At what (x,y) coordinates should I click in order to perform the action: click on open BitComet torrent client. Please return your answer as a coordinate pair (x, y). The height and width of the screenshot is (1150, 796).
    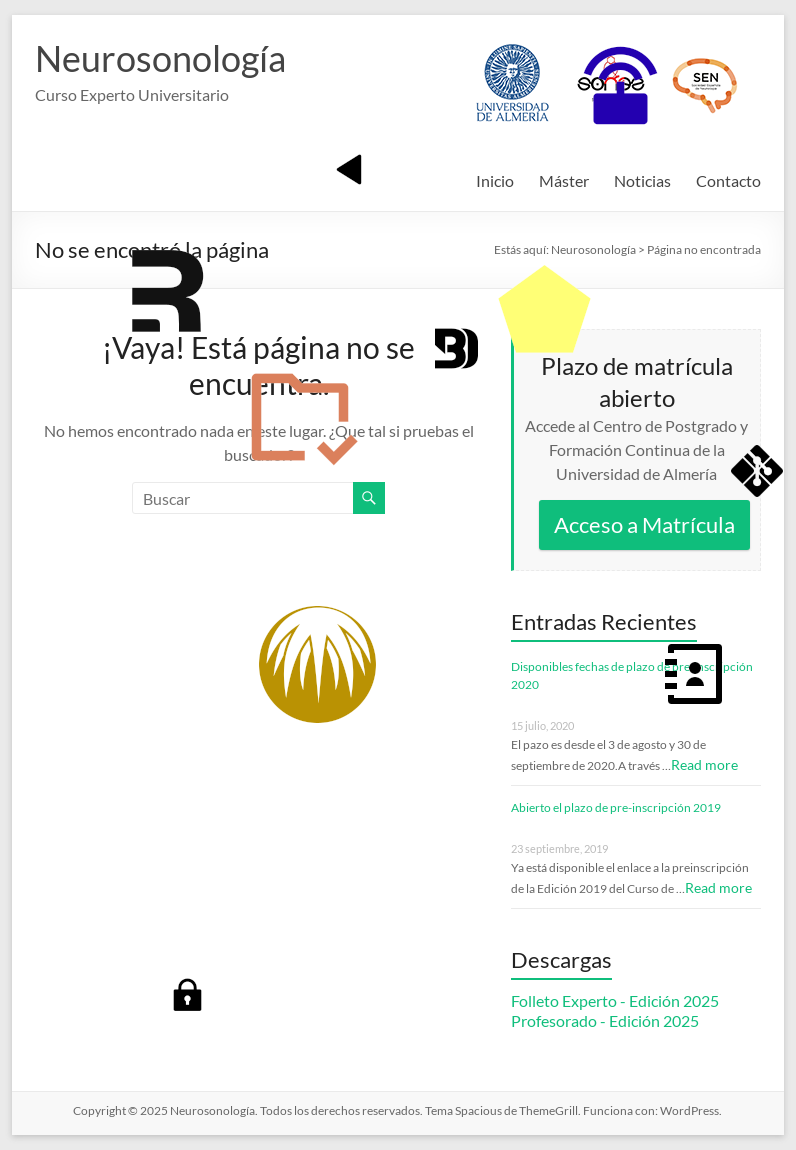
    Looking at the image, I should click on (317, 664).